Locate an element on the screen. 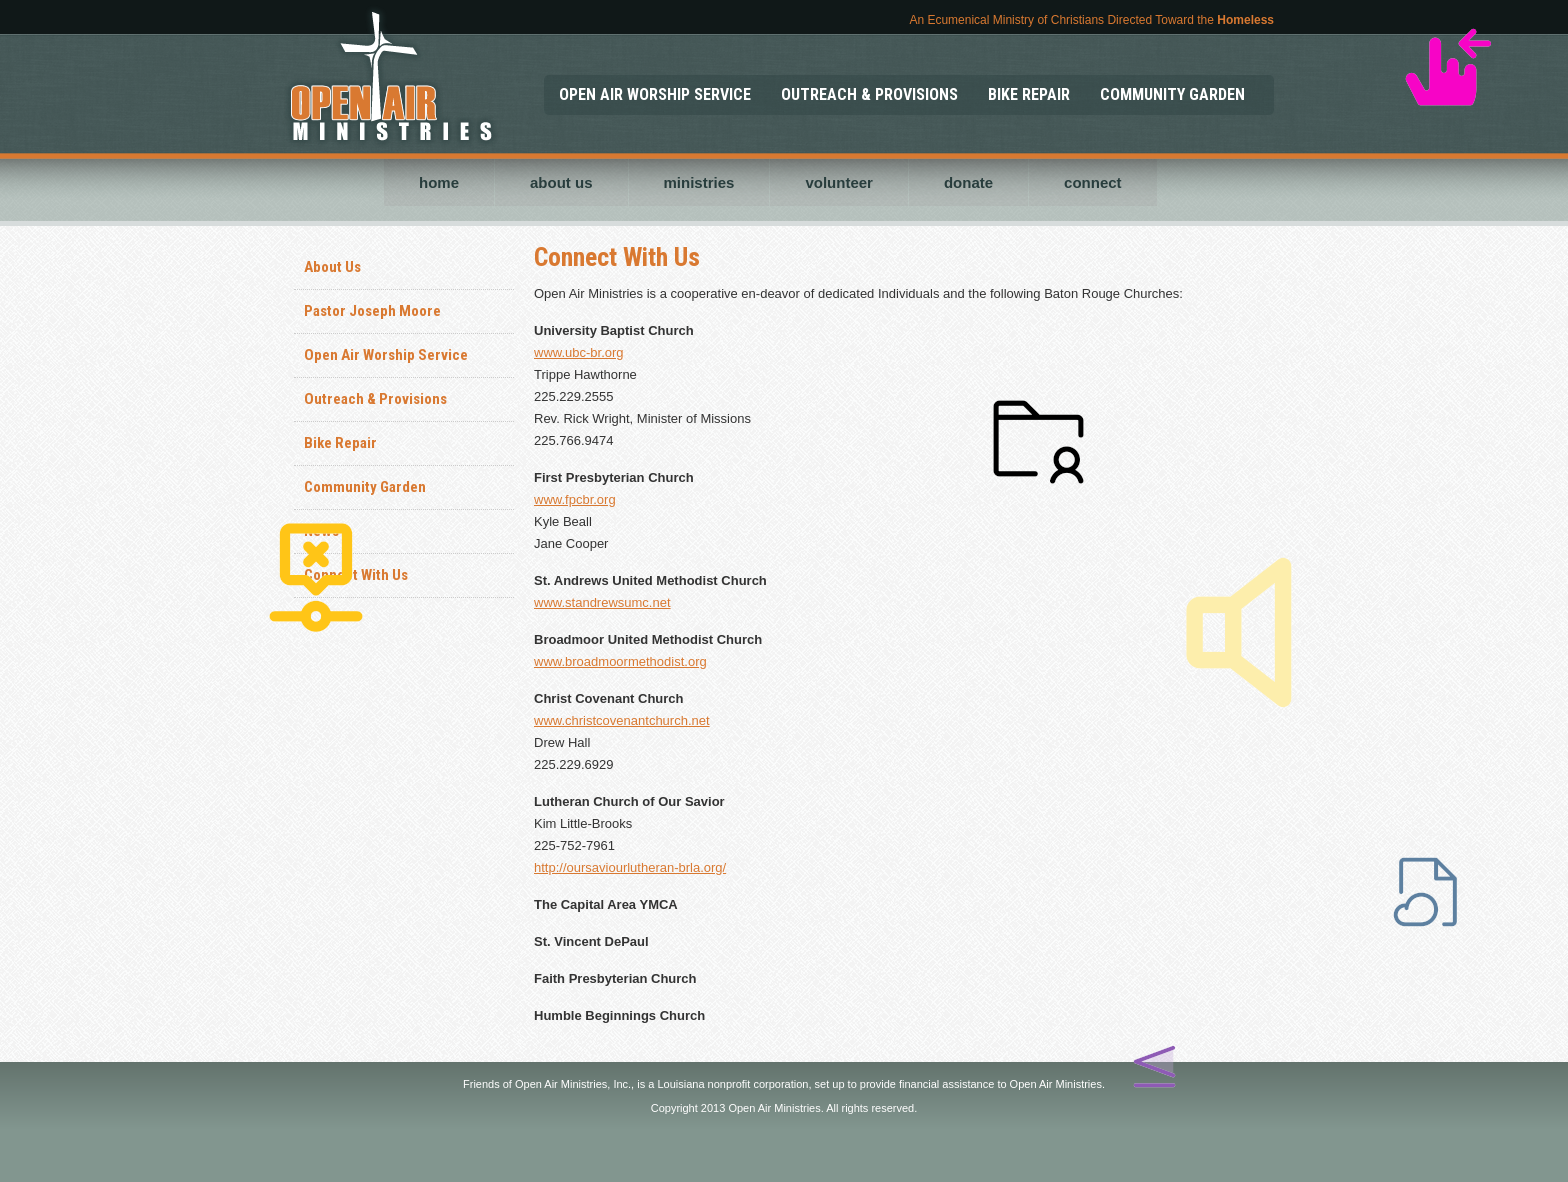  access cloud-stored files is located at coordinates (1428, 892).